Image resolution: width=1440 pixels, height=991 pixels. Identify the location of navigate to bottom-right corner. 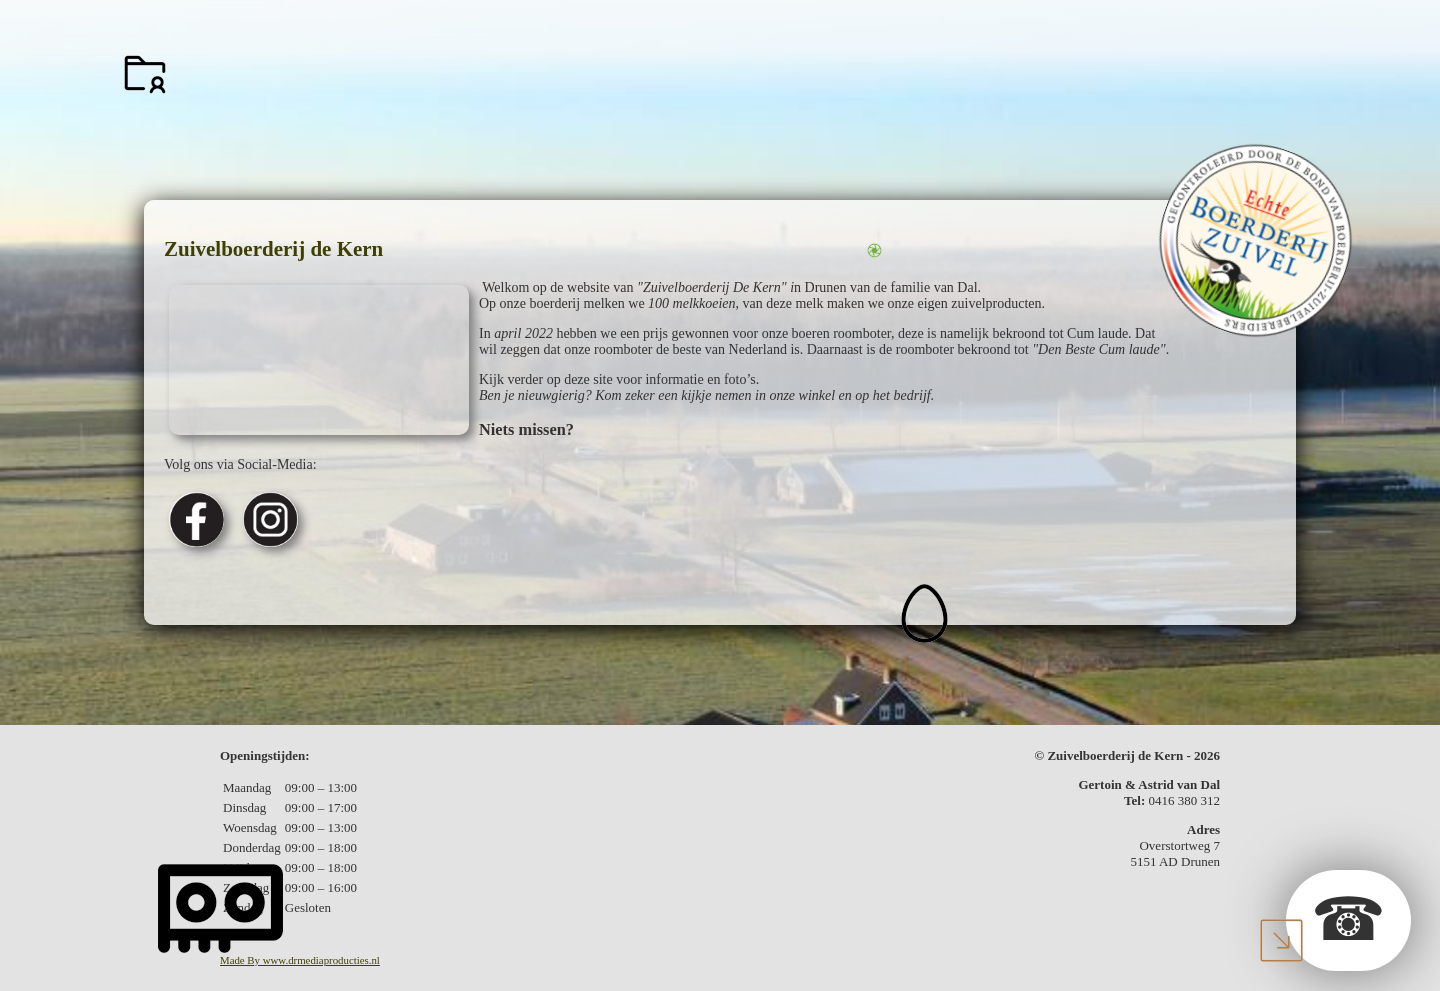
(1281, 940).